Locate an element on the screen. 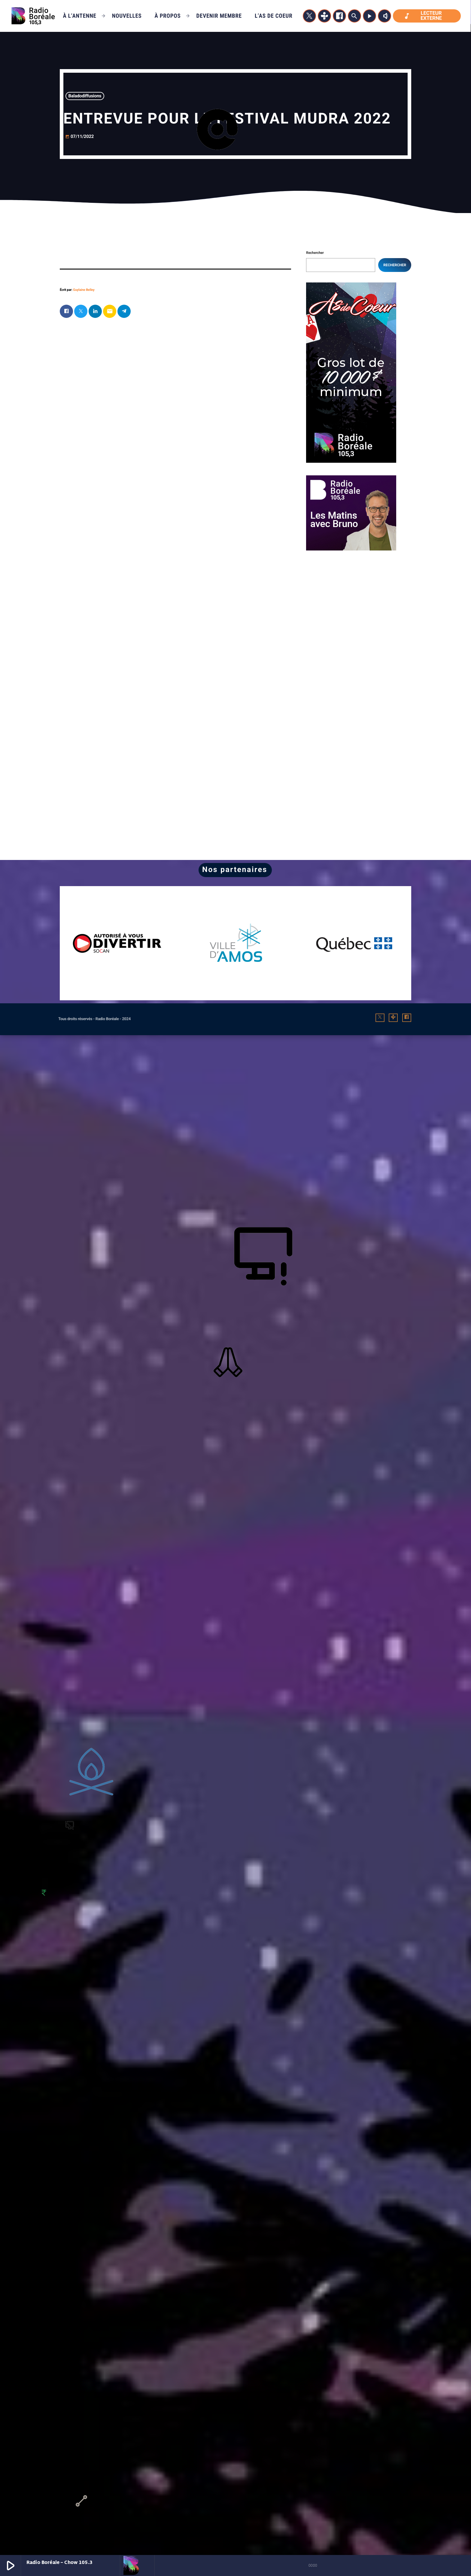 This screenshot has width=471, height=2576. view prices in Indian rupees is located at coordinates (44, 1892).